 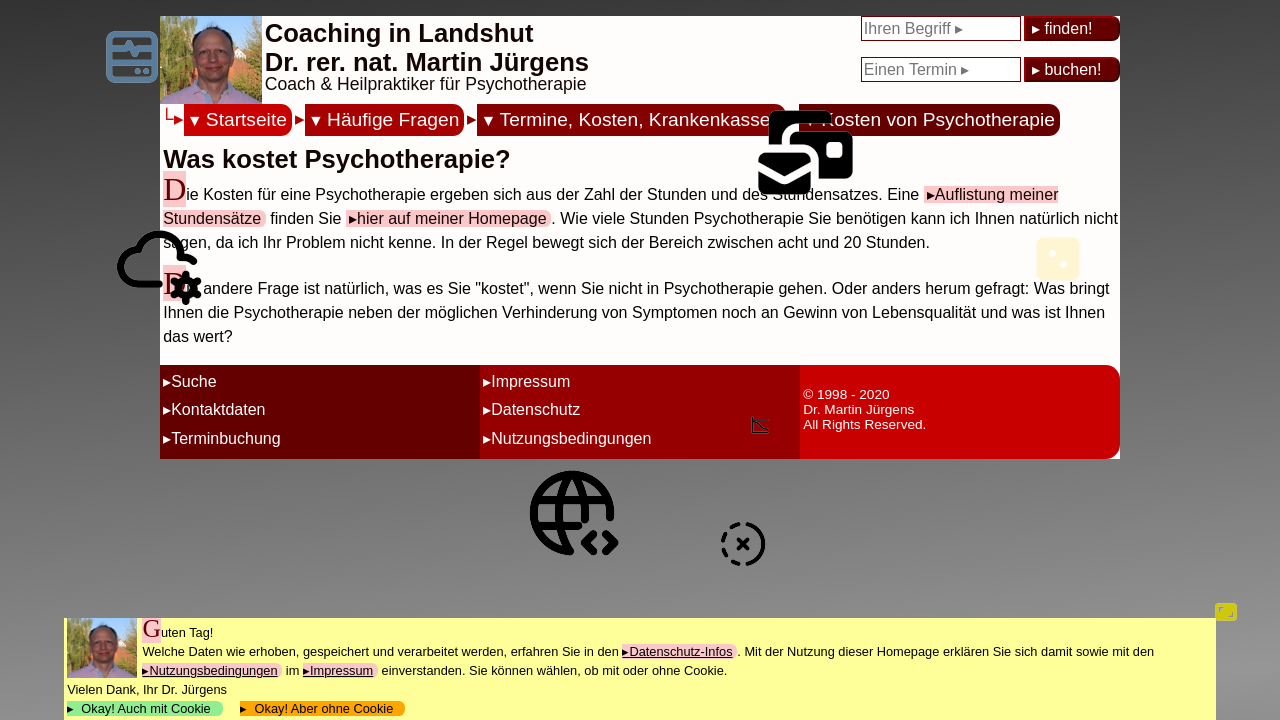 What do you see at coordinates (572, 513) in the screenshot?
I see `access web development tools` at bounding box center [572, 513].